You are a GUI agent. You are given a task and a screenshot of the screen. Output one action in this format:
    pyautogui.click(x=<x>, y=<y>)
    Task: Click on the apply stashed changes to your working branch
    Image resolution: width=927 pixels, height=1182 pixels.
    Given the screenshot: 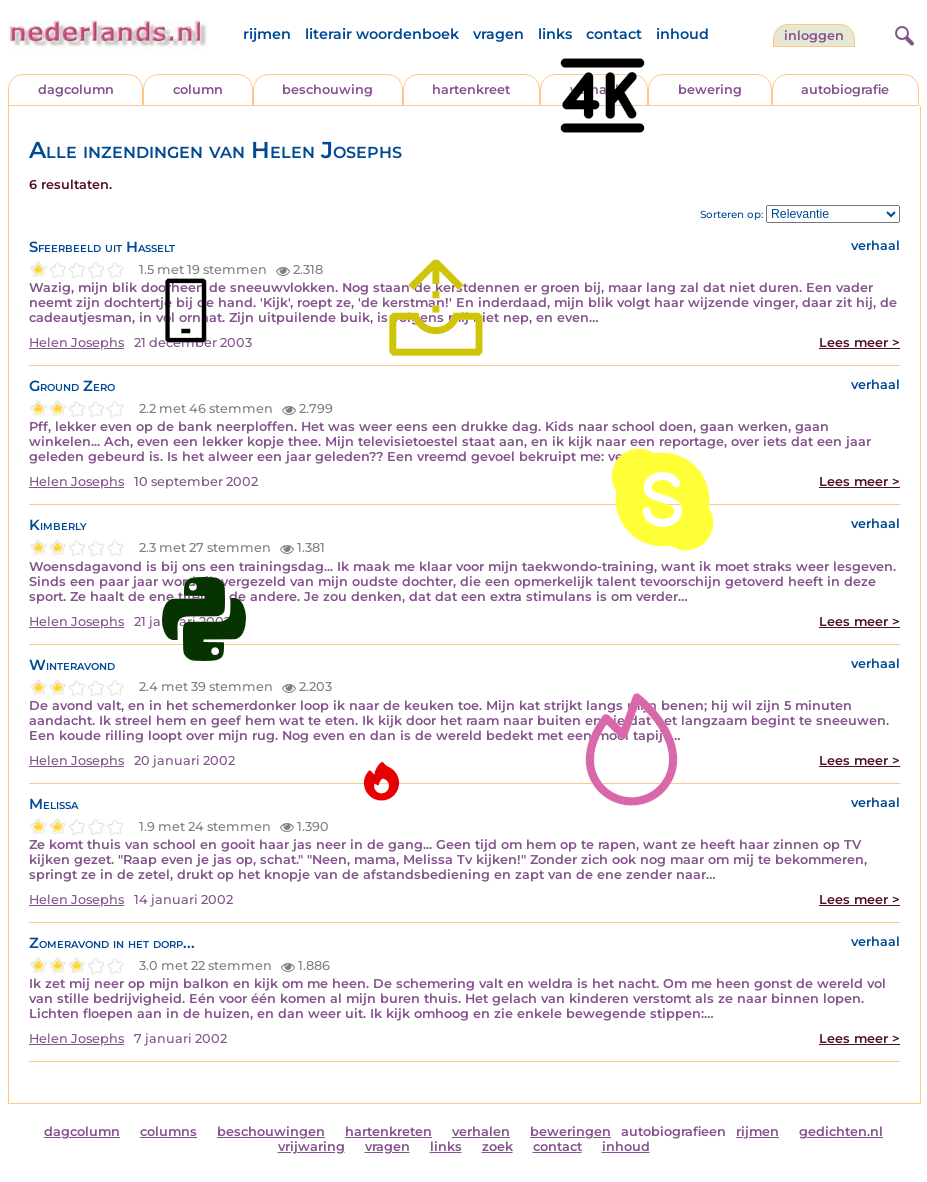 What is the action you would take?
    pyautogui.click(x=439, y=305)
    